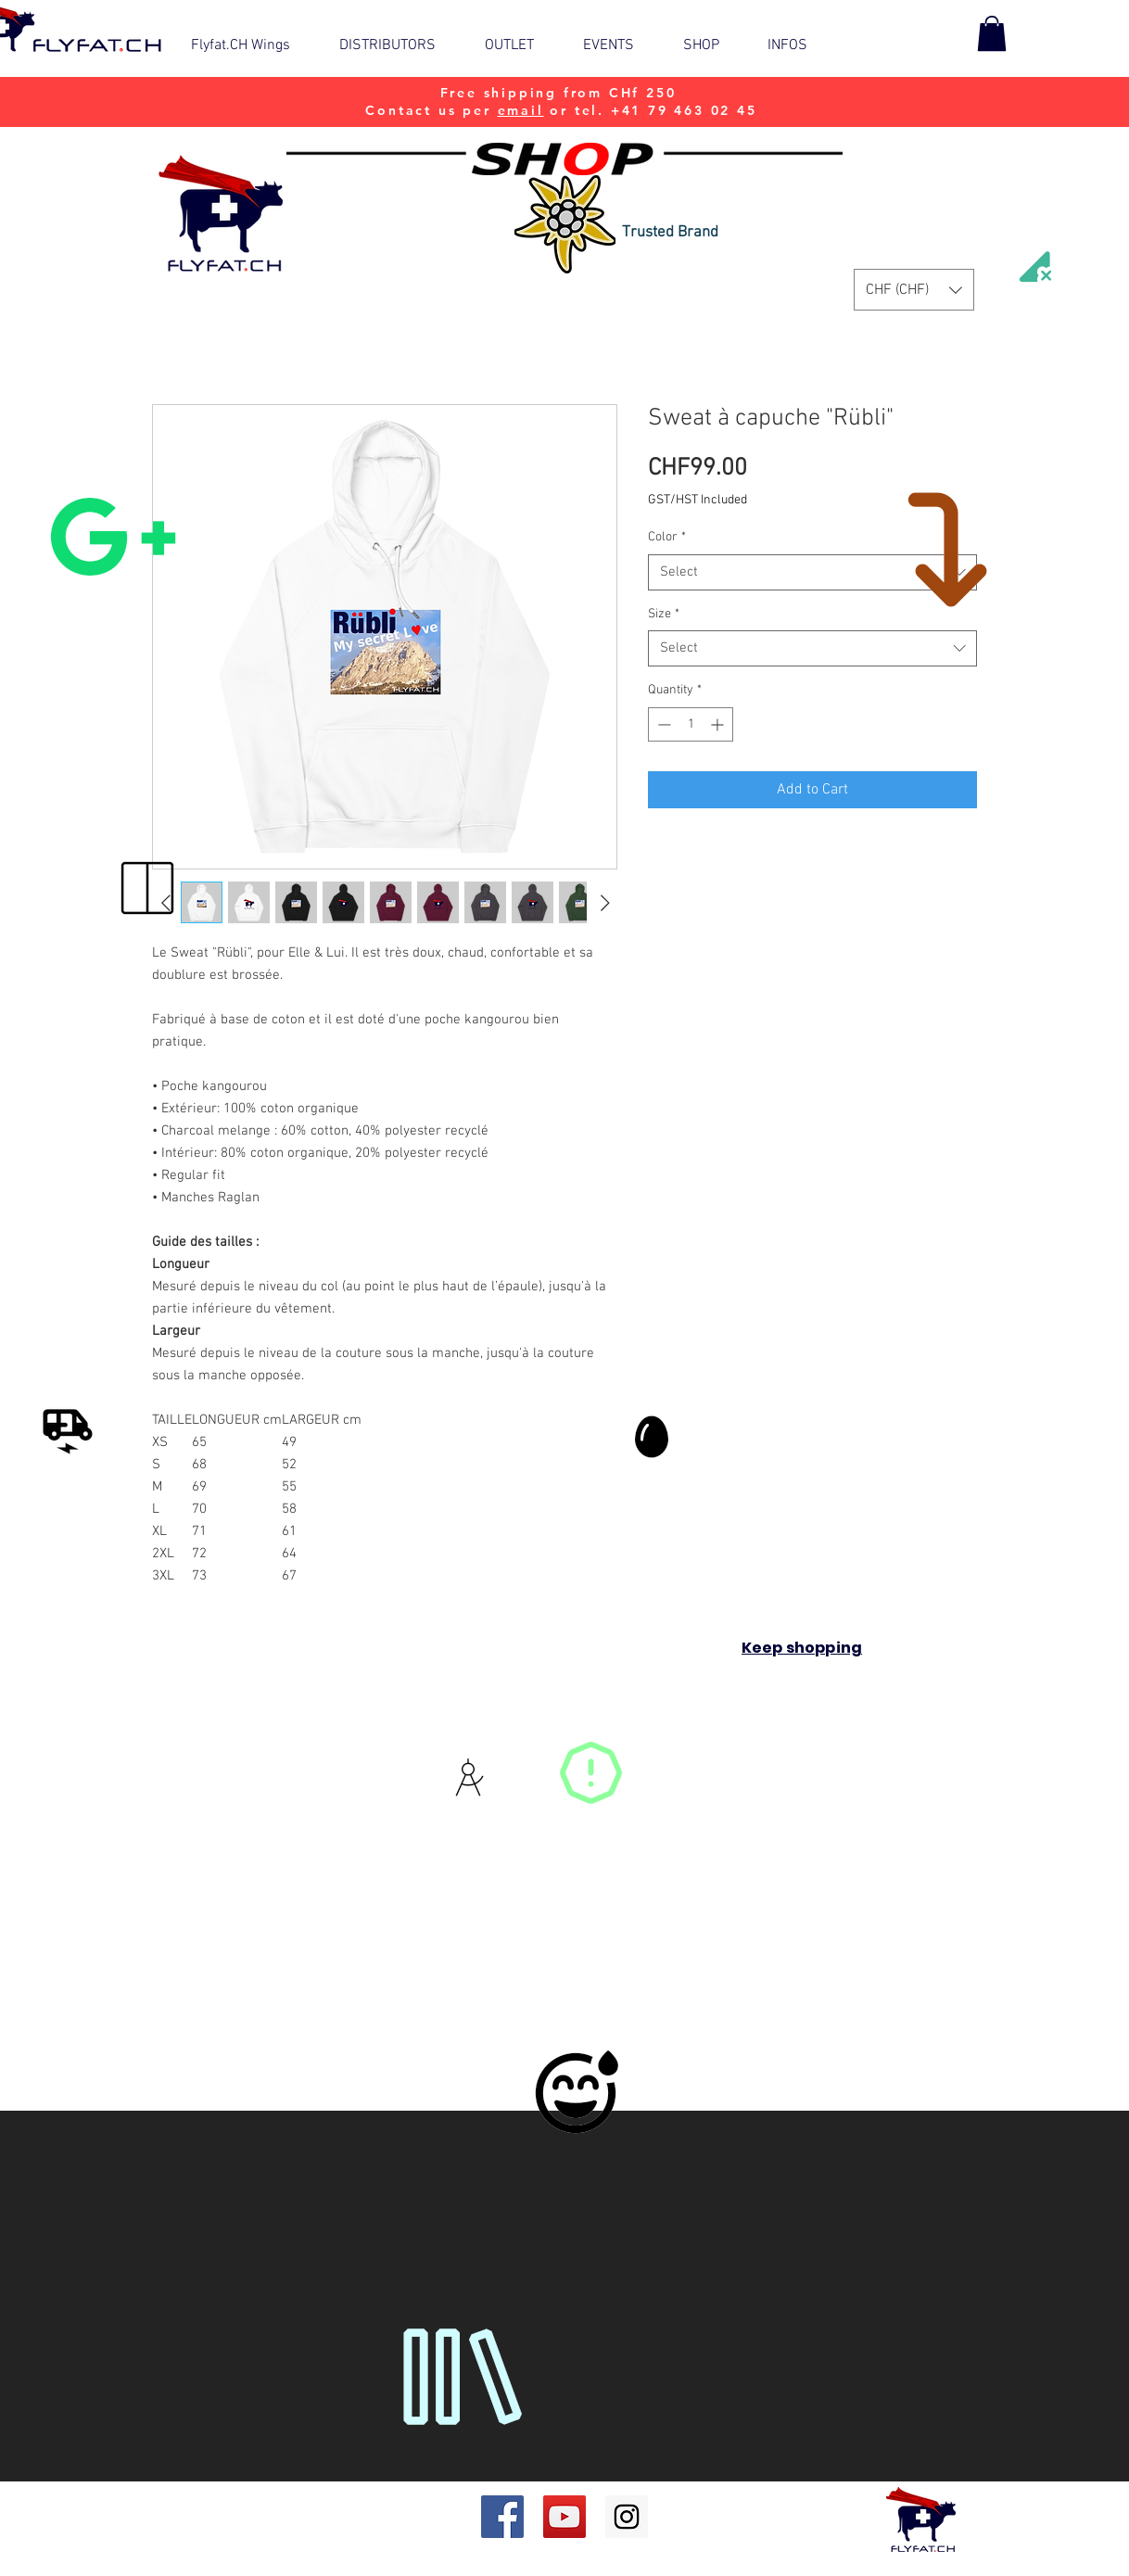 The image size is (1129, 2576). What do you see at coordinates (590, 1772) in the screenshot?
I see `indicates a critical error or warning` at bounding box center [590, 1772].